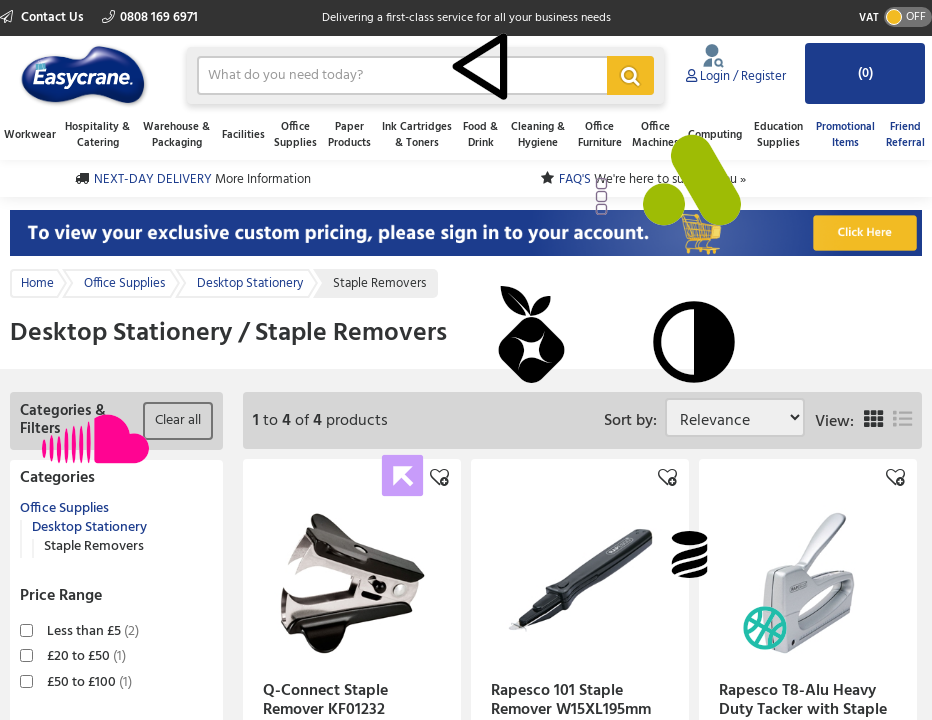  Describe the element at coordinates (531, 334) in the screenshot. I see `open Pi-hole network ad blocker settings` at that location.